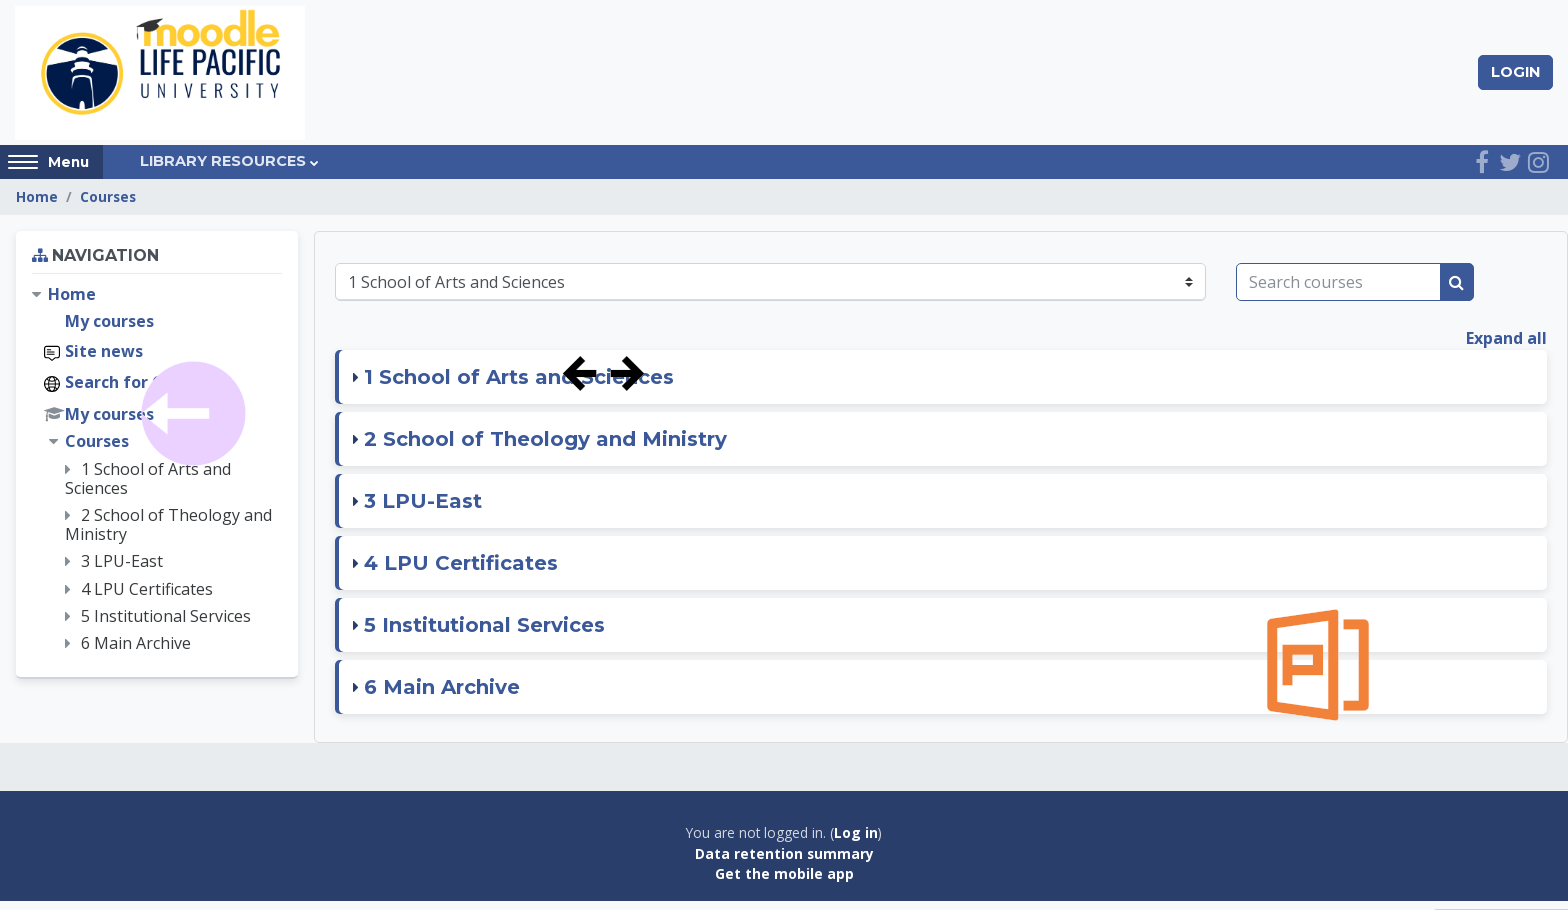 The image size is (1568, 910). Describe the element at coordinates (1318, 665) in the screenshot. I see `open a PowerPoint presentation file` at that location.